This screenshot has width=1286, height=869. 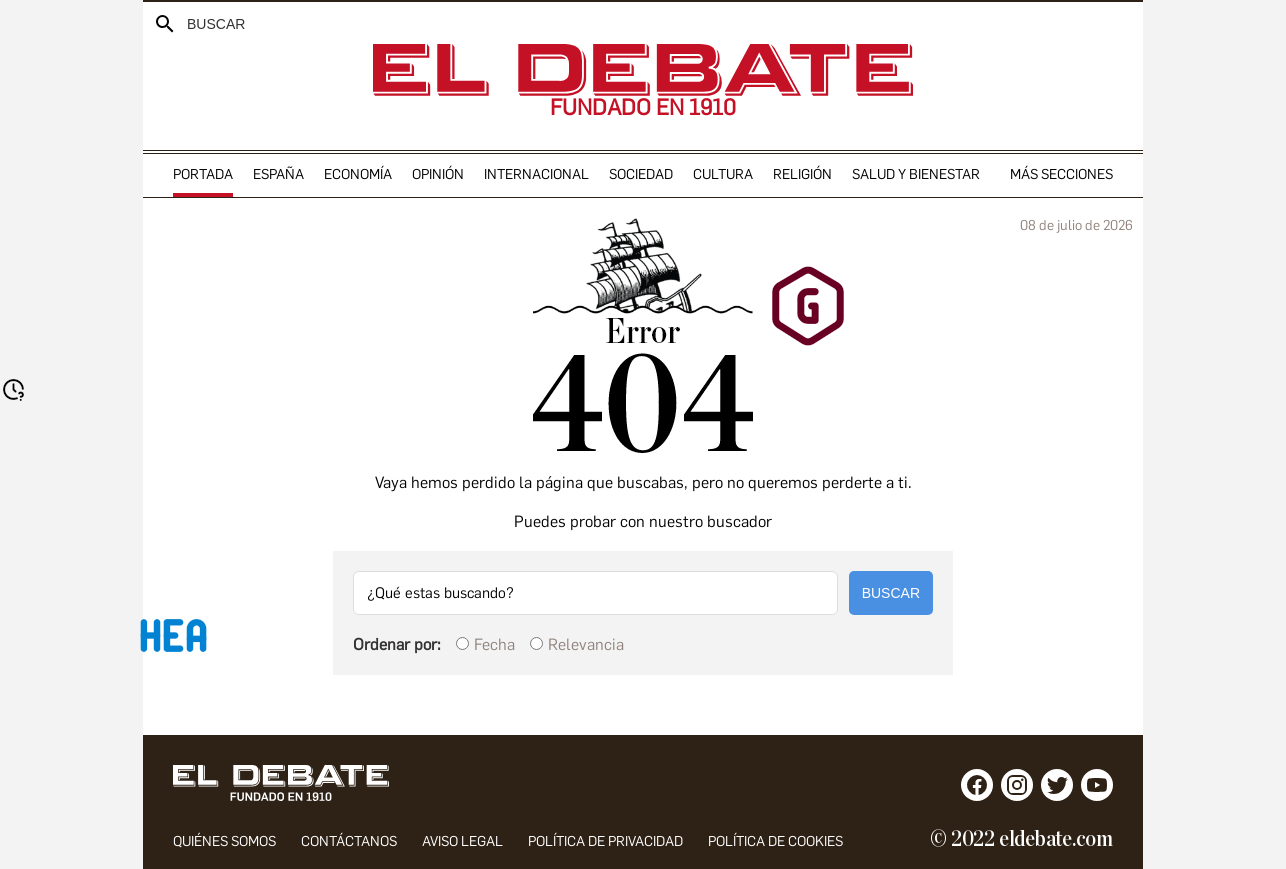 What do you see at coordinates (173, 635) in the screenshot?
I see `indicates HTTP HEAD request method` at bounding box center [173, 635].